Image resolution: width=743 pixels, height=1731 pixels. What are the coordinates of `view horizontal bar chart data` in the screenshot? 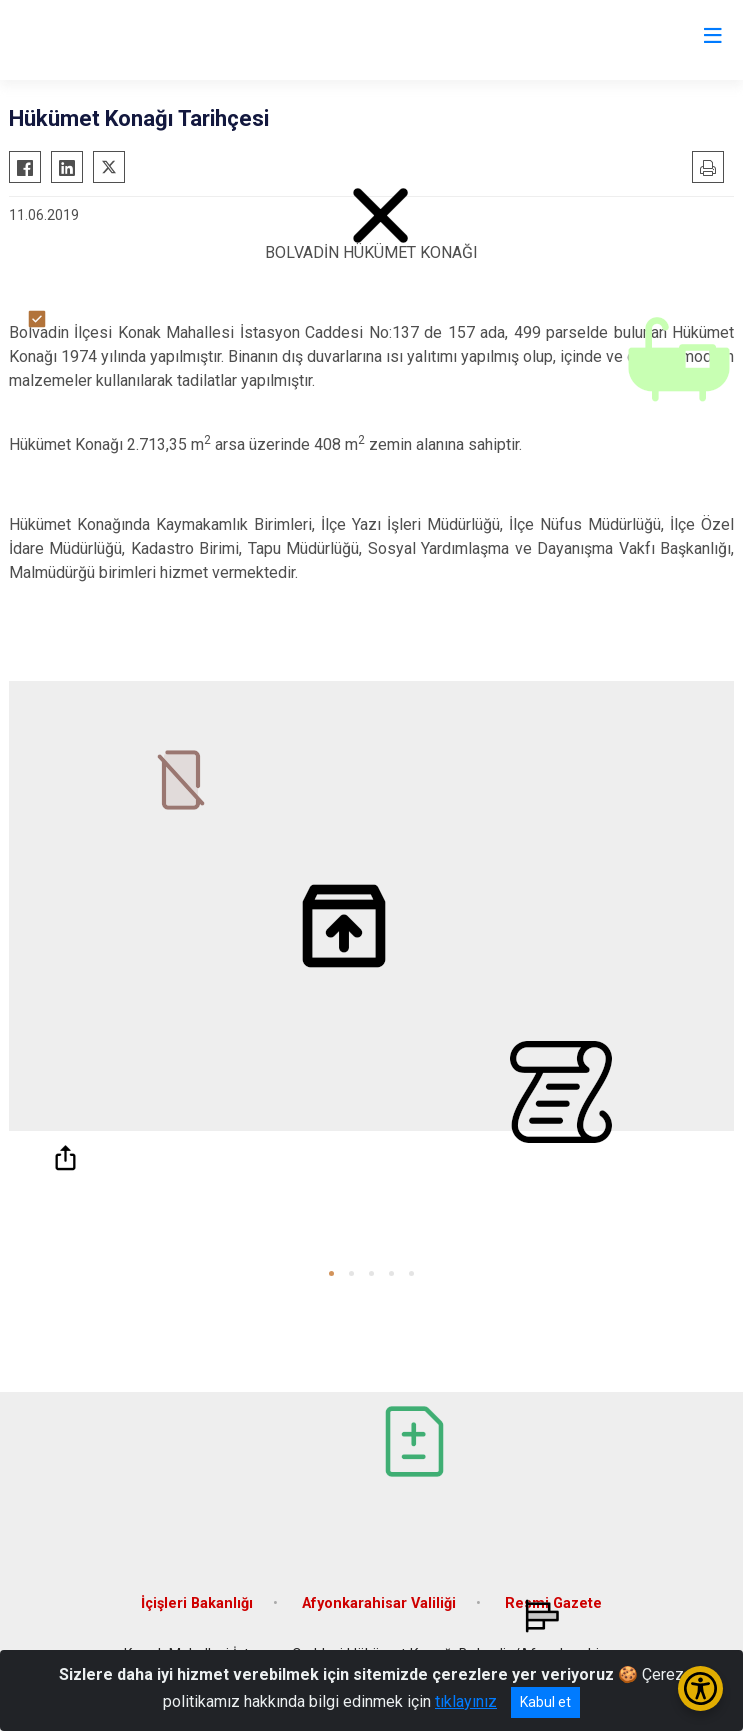 It's located at (541, 1616).